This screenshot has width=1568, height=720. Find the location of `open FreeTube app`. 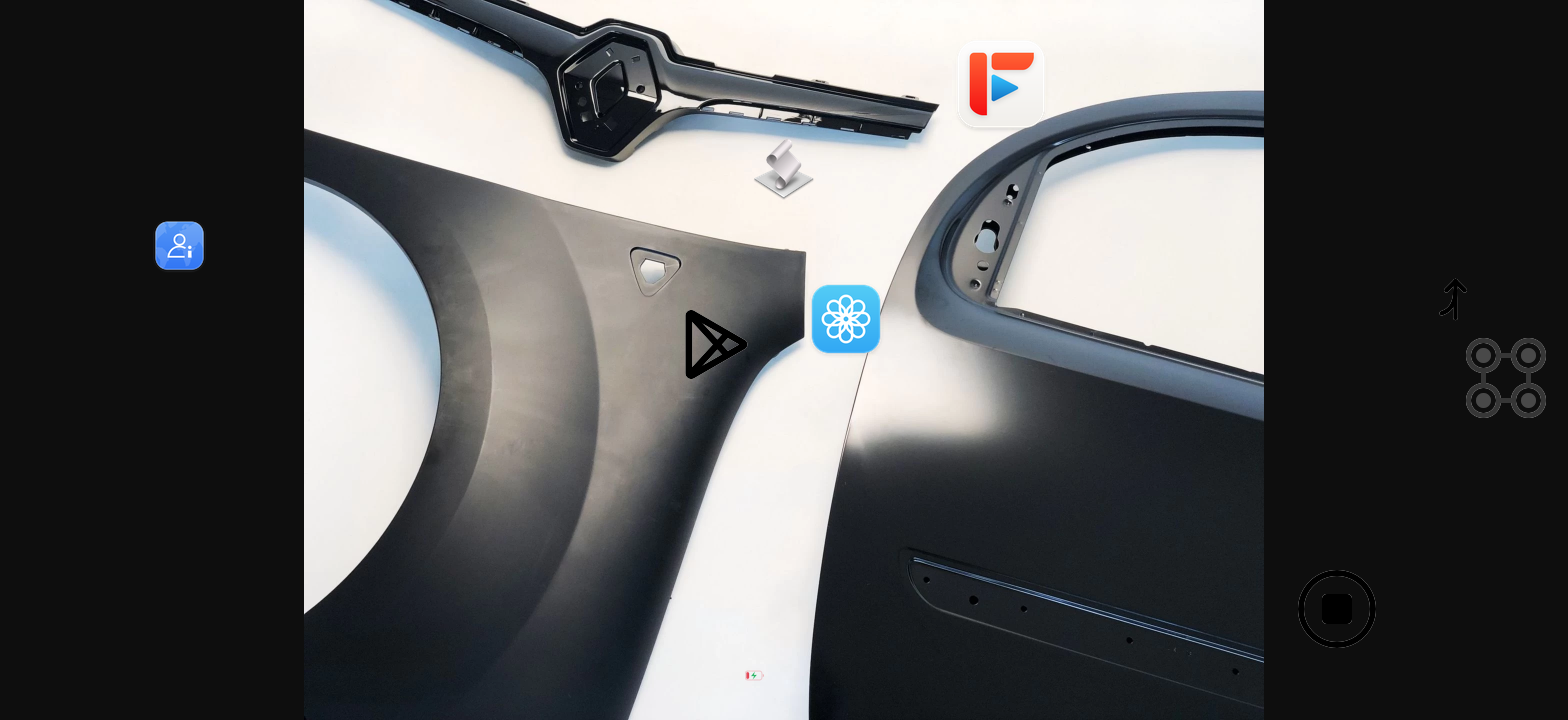

open FreeTube app is located at coordinates (1001, 84).